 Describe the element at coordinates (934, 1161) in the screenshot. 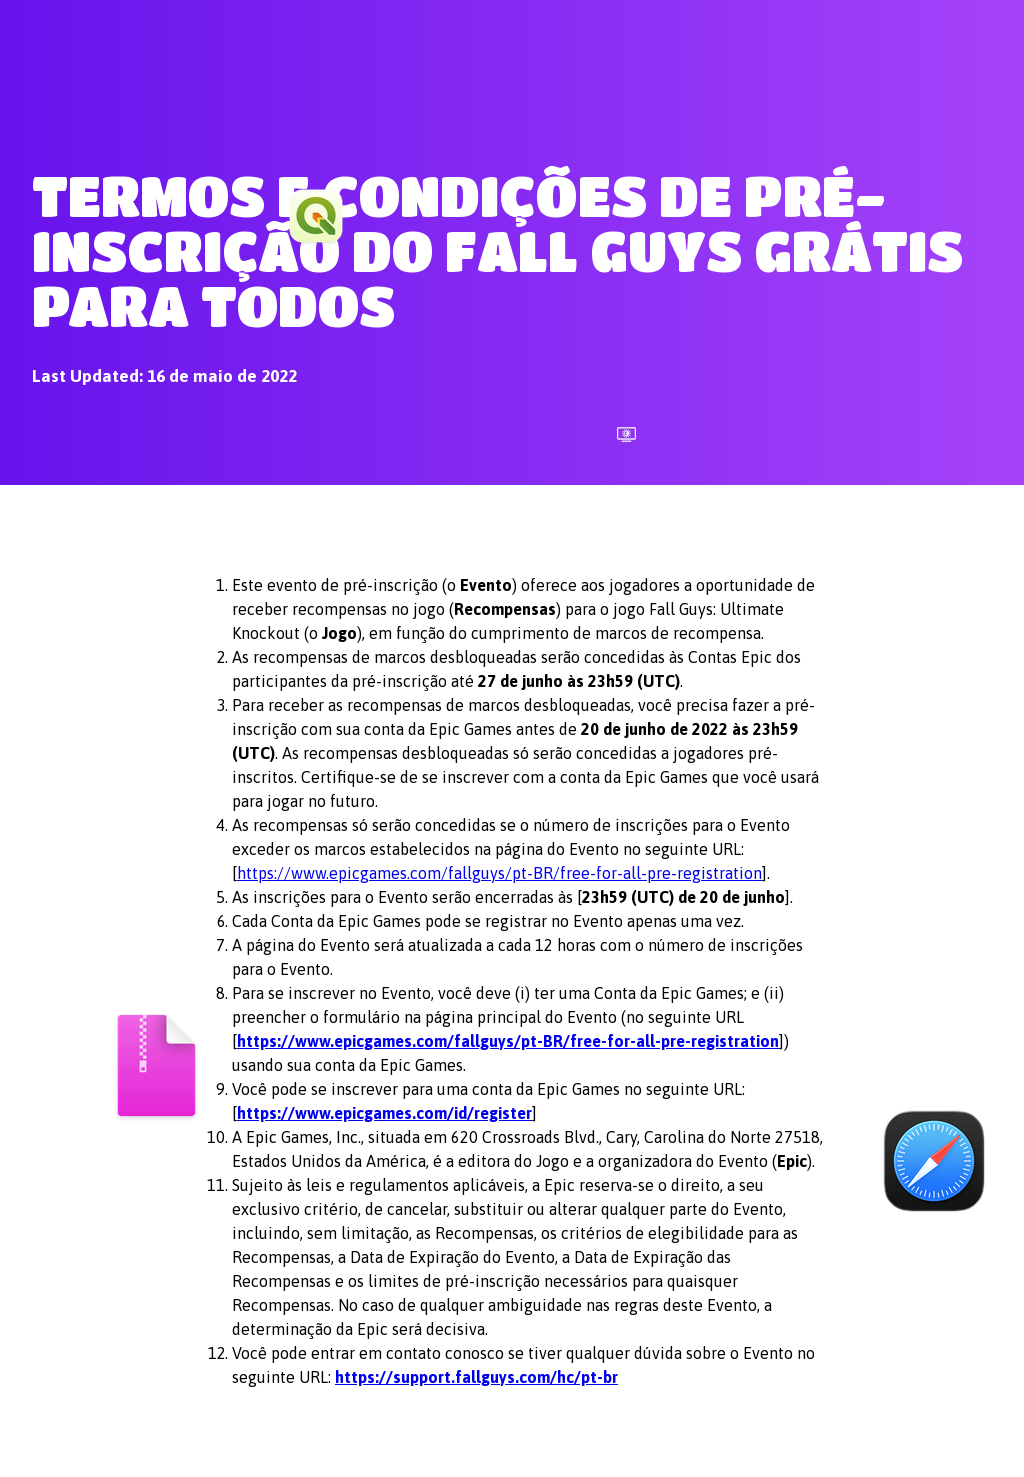

I see `open Safari web browser` at that location.